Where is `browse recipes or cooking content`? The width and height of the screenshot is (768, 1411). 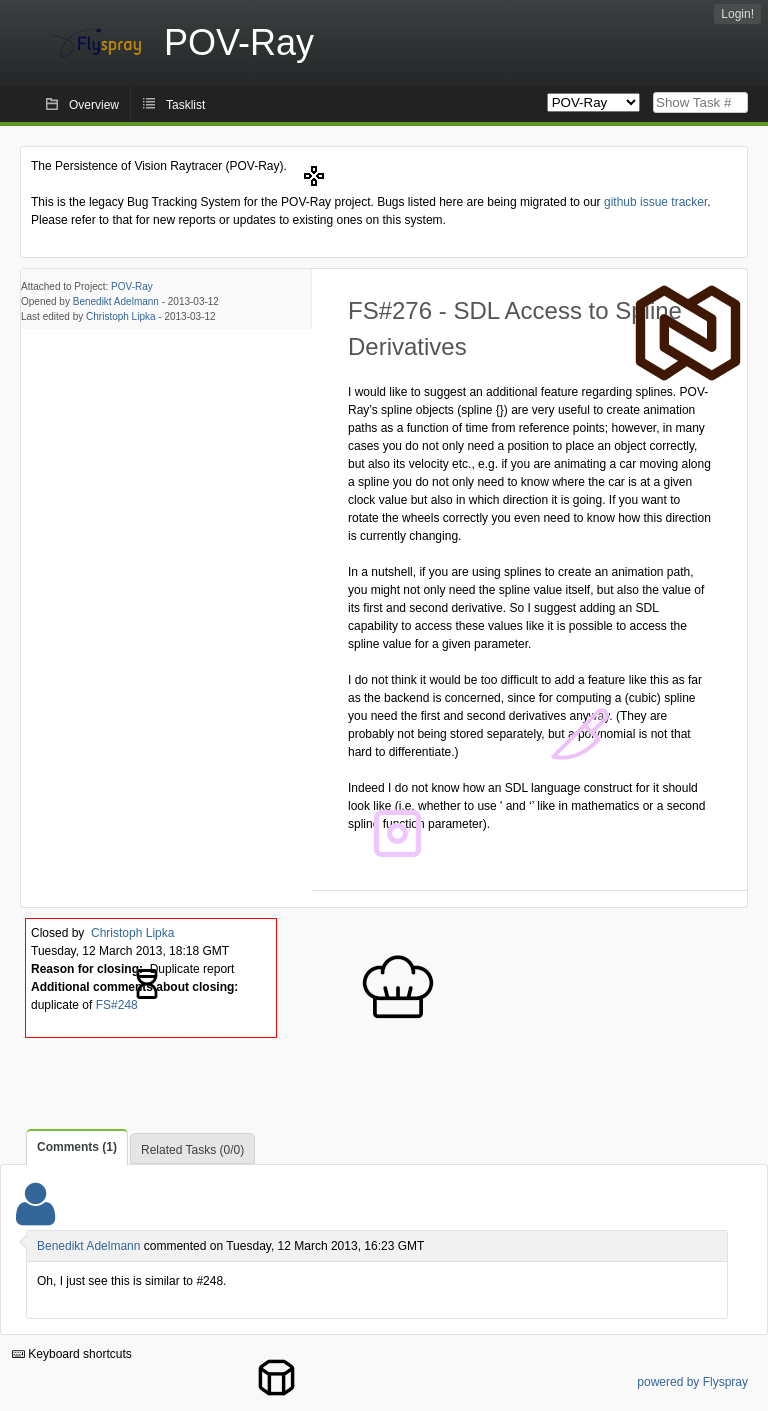 browse recipes or cooking content is located at coordinates (398, 988).